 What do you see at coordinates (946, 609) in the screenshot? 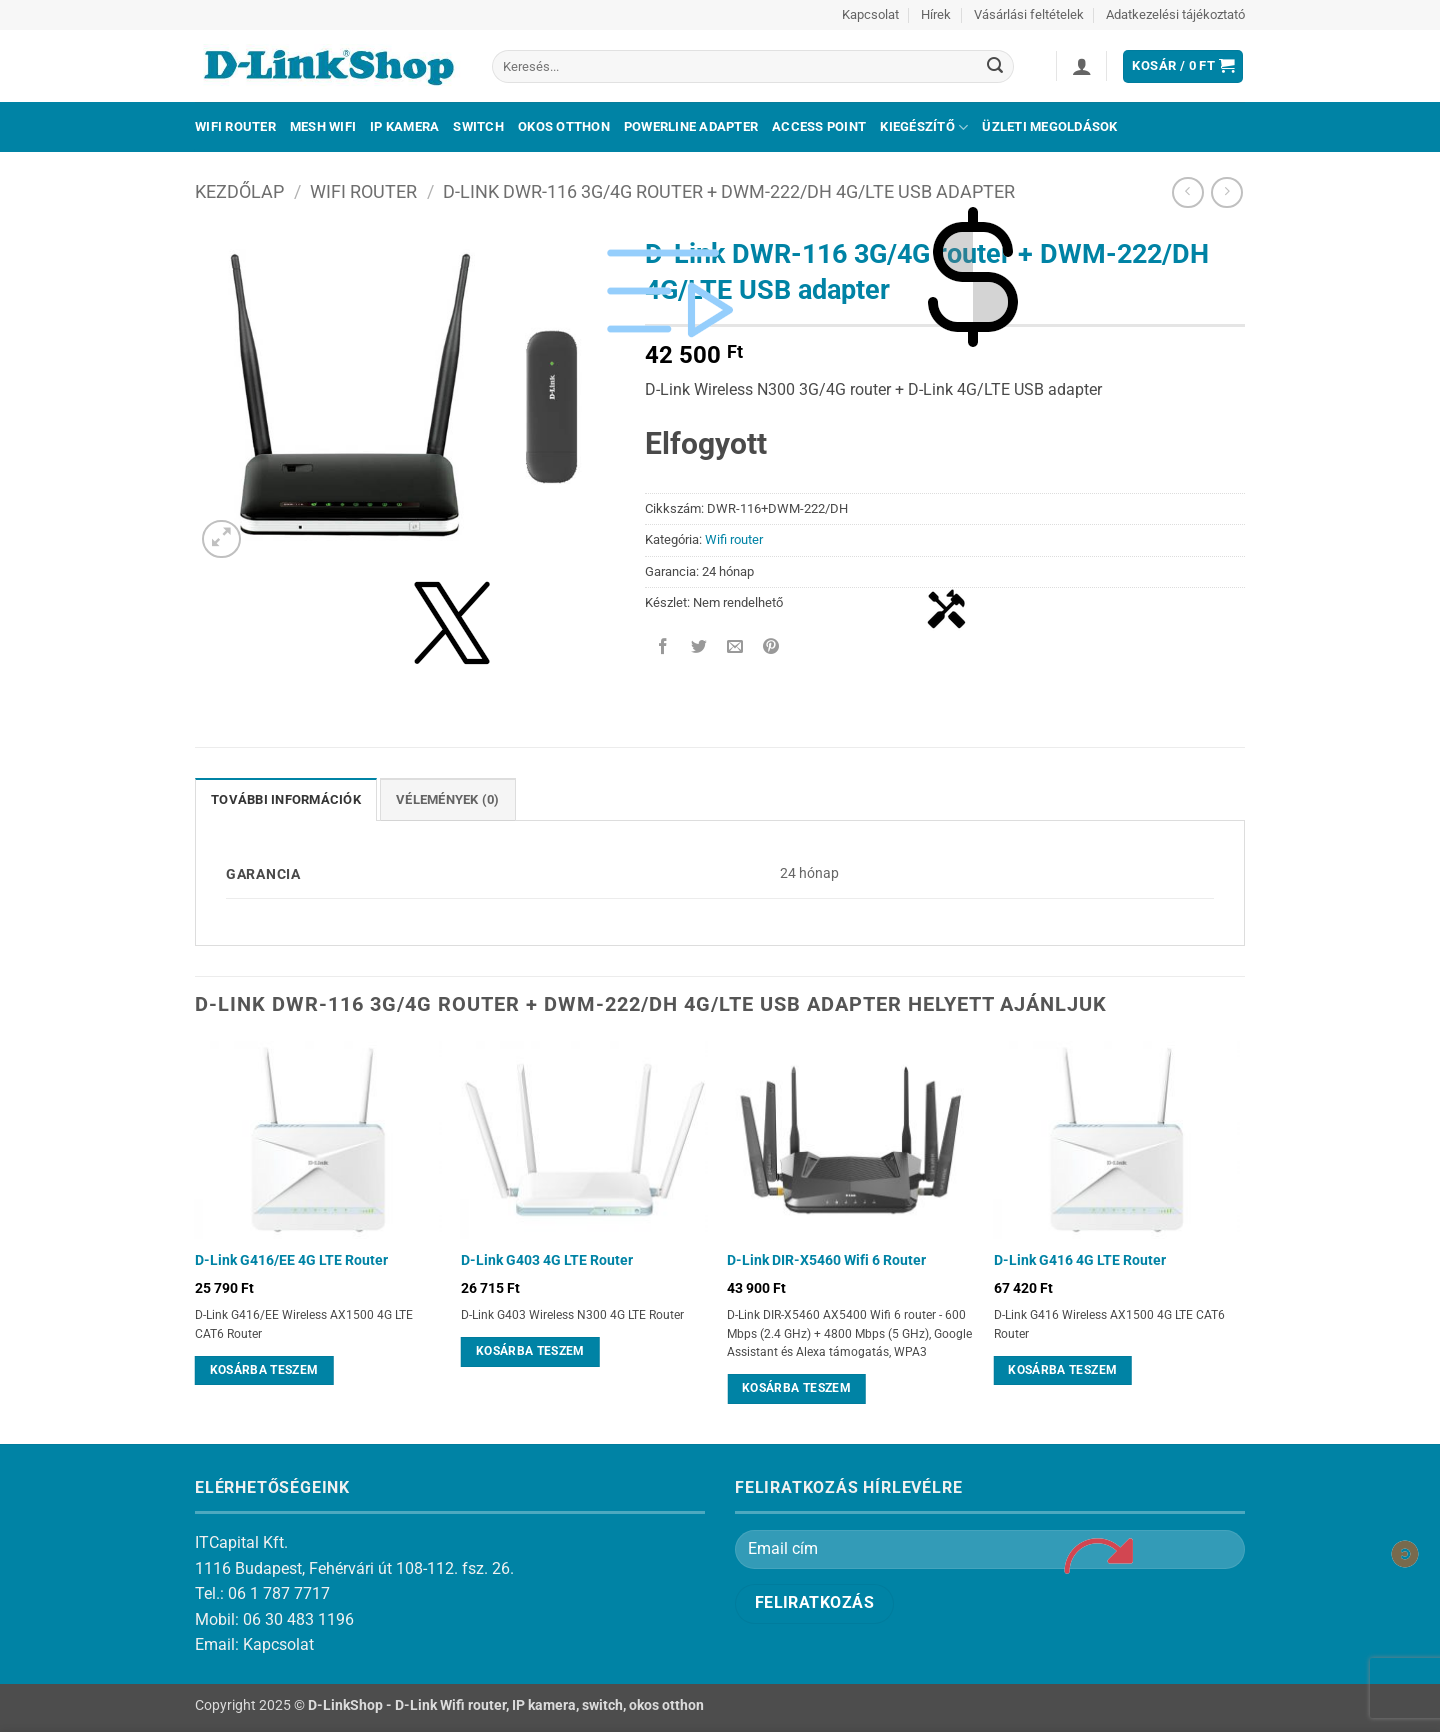
I see `access tools and settings` at bounding box center [946, 609].